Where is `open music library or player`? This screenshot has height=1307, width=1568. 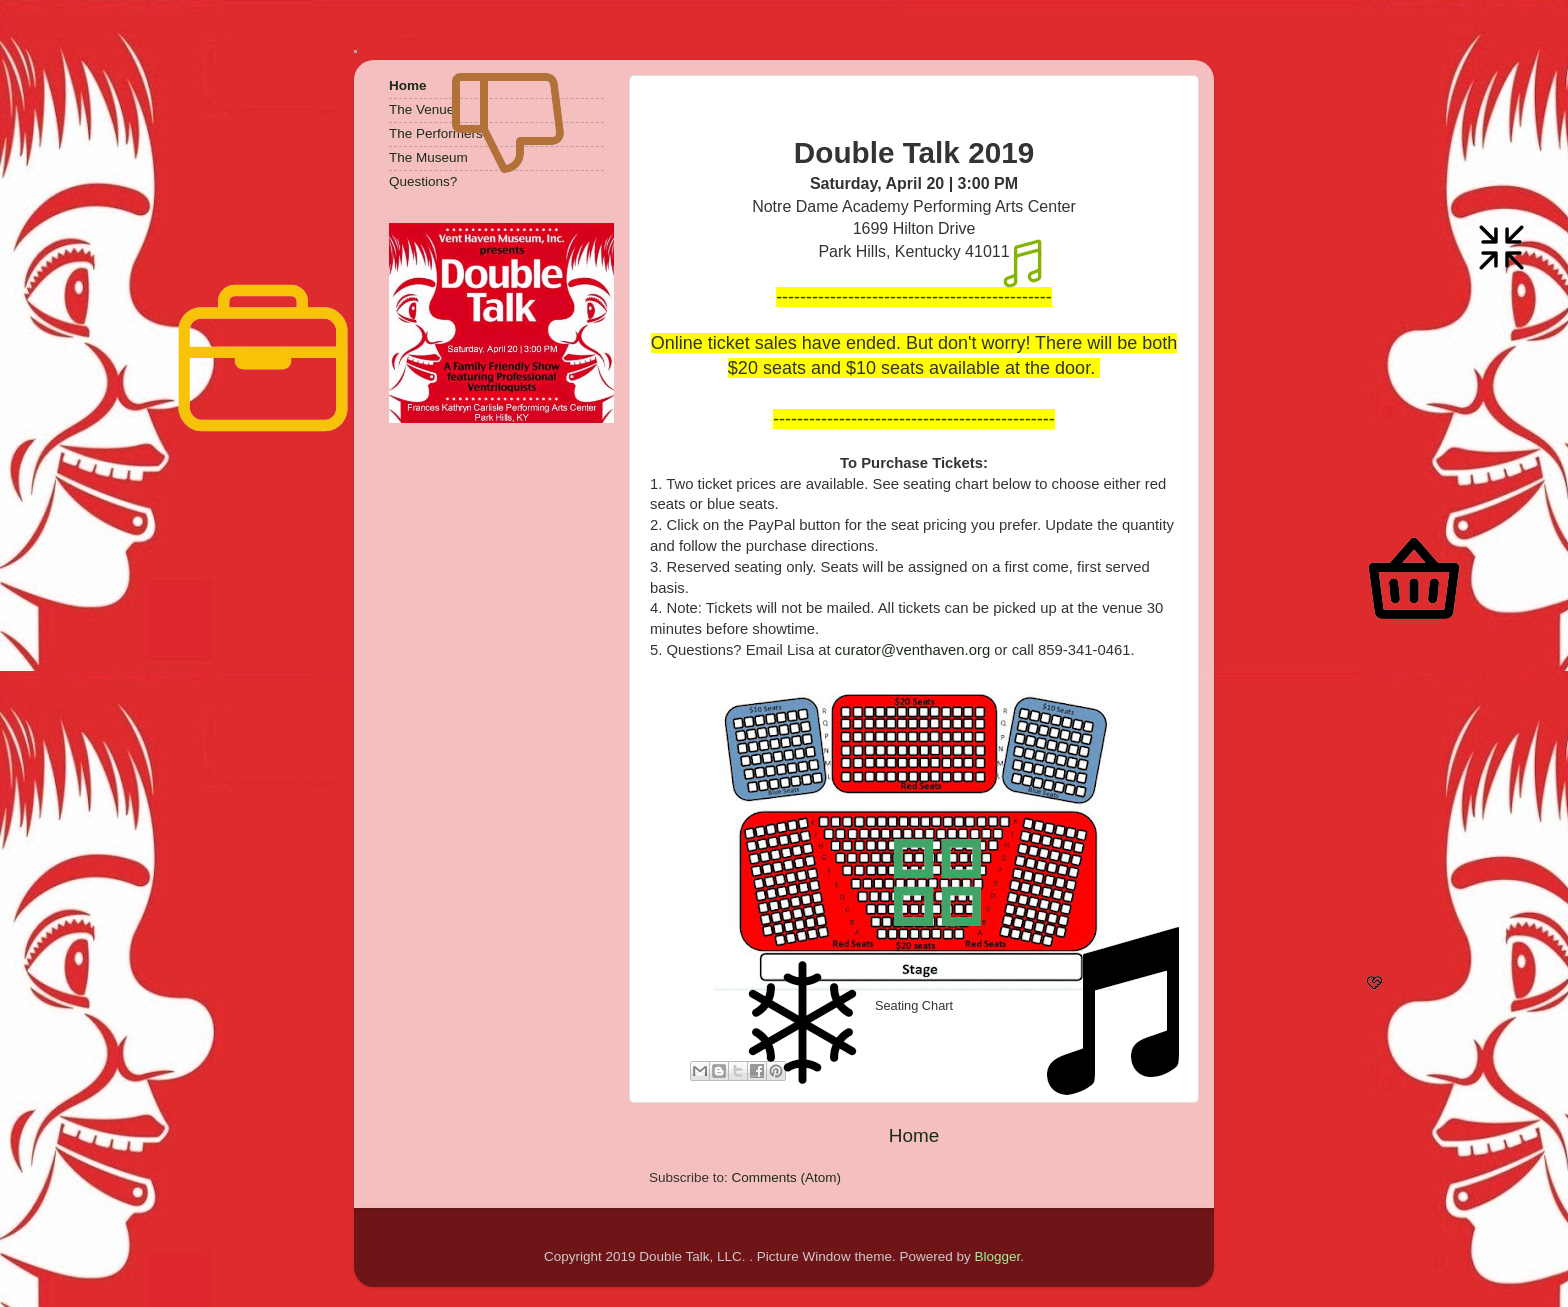 open music library or player is located at coordinates (1022, 263).